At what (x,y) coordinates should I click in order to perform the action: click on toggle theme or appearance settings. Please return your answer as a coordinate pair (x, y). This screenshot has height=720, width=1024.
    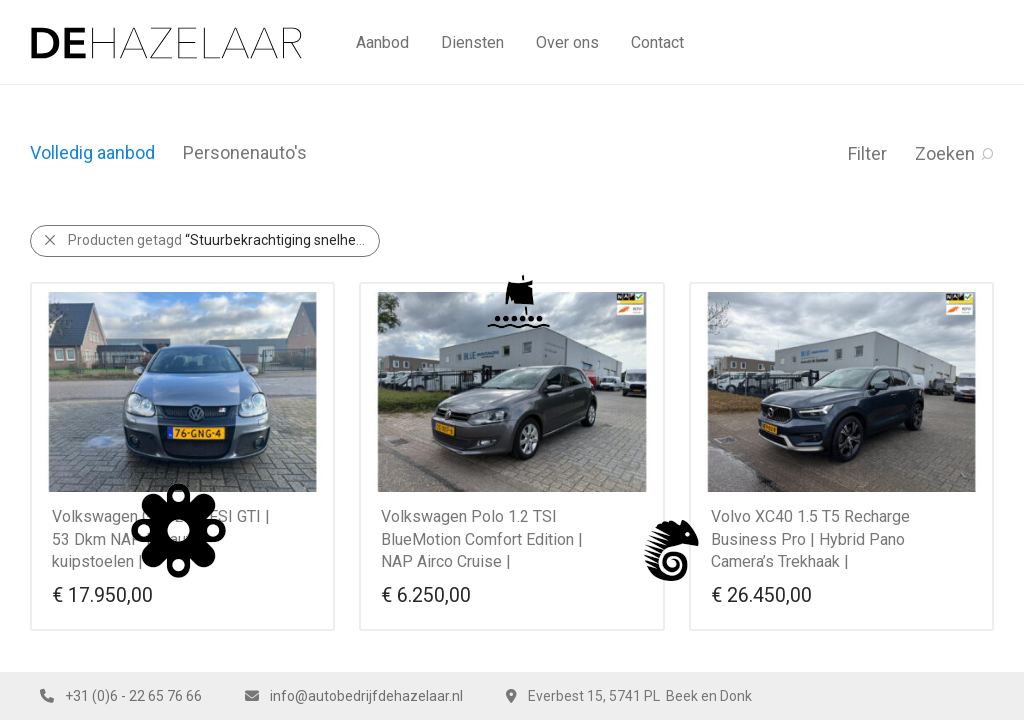
    Looking at the image, I should click on (671, 550).